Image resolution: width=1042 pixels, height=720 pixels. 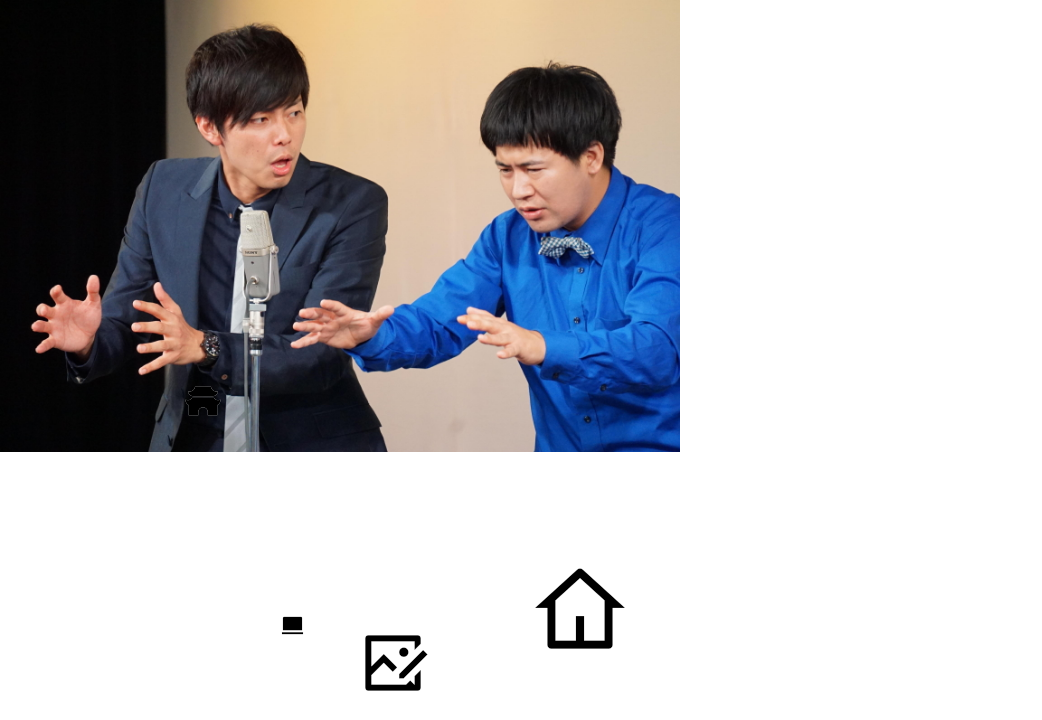 What do you see at coordinates (292, 625) in the screenshot?
I see `view device information for macbook` at bounding box center [292, 625].